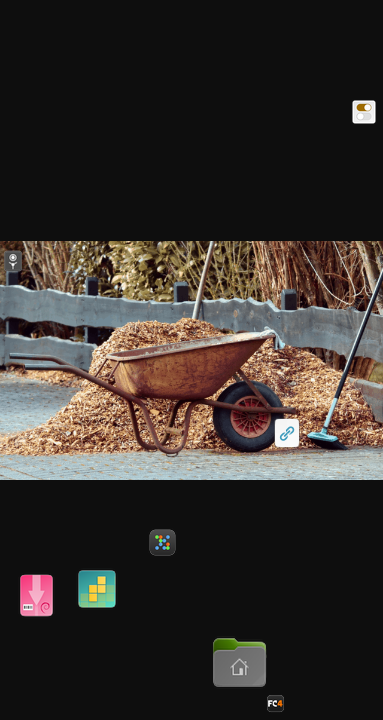 This screenshot has width=383, height=720. Describe the element at coordinates (162, 542) in the screenshot. I see `launch gnome five or more puzzle game` at that location.